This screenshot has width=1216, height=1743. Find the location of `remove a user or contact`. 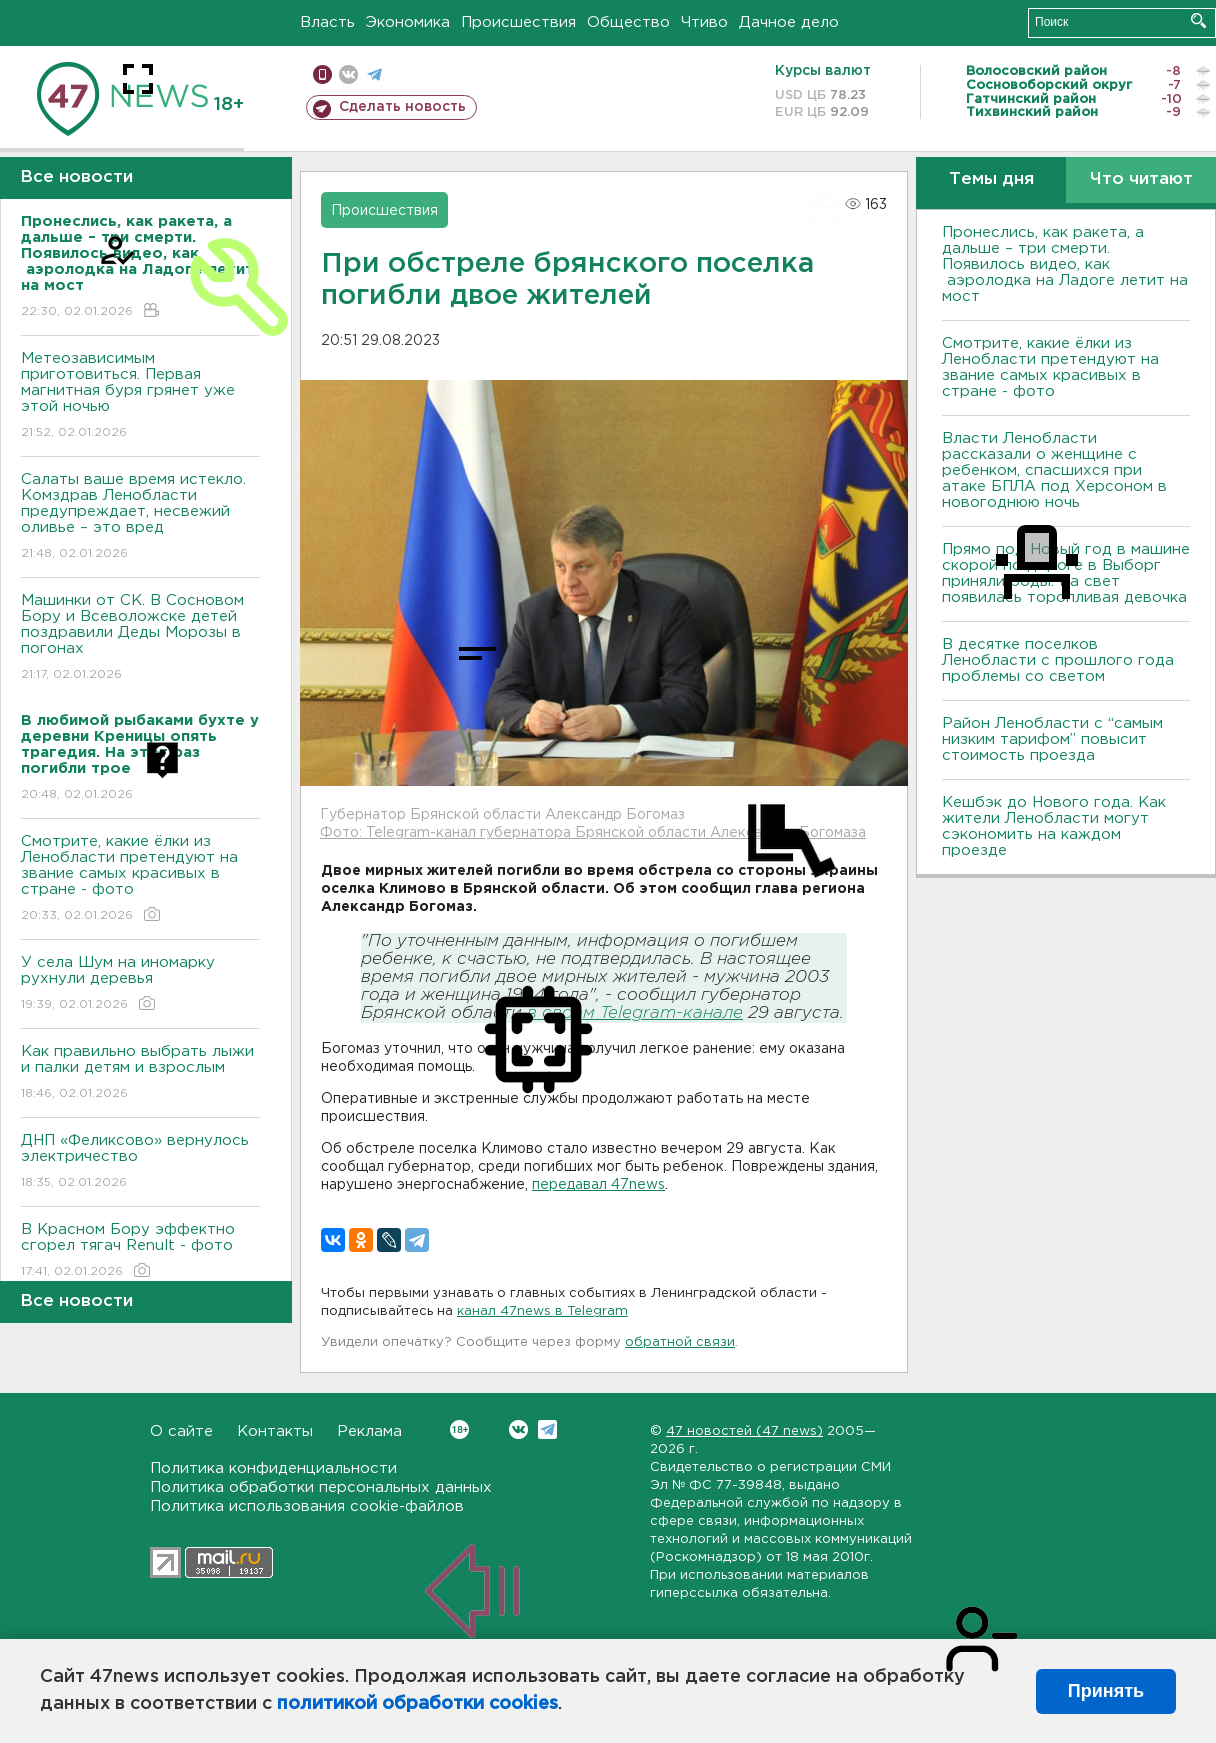

remove a user or contact is located at coordinates (982, 1639).